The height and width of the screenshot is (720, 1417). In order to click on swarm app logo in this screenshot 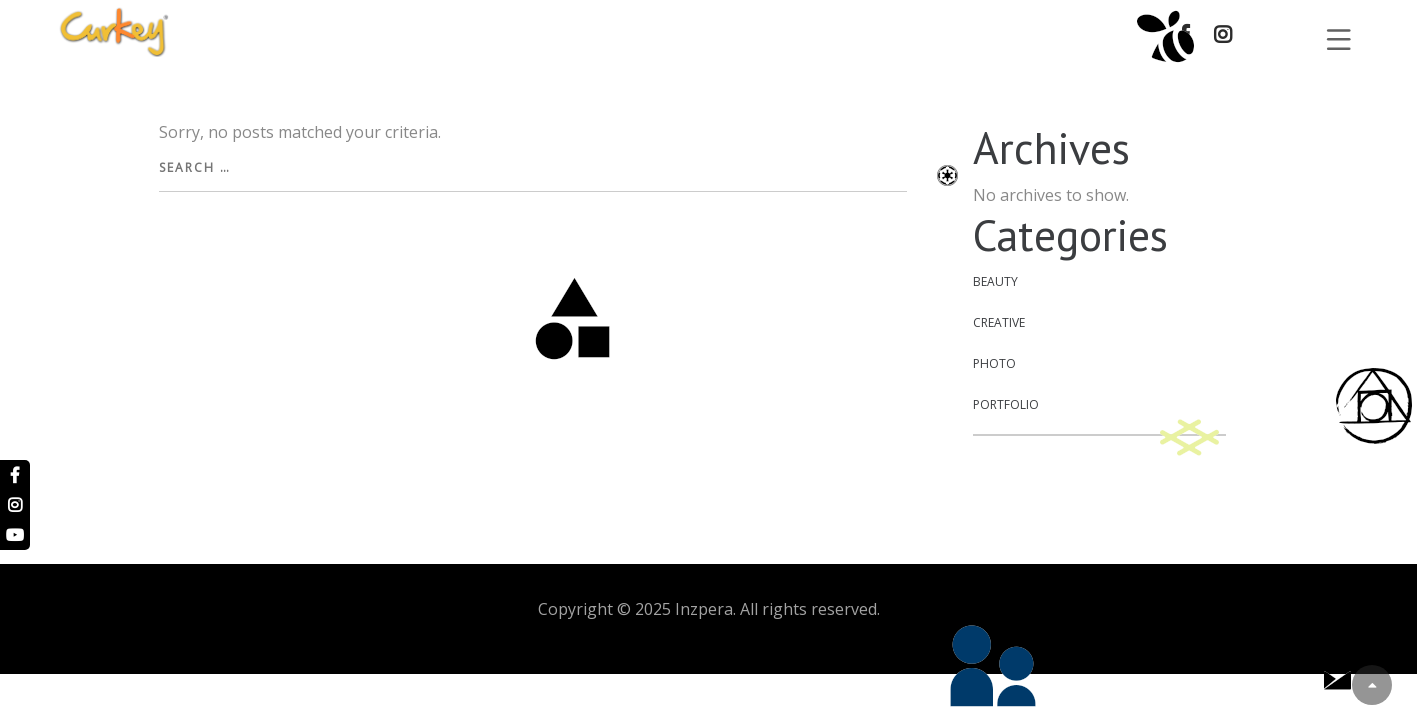, I will do `click(1165, 36)`.